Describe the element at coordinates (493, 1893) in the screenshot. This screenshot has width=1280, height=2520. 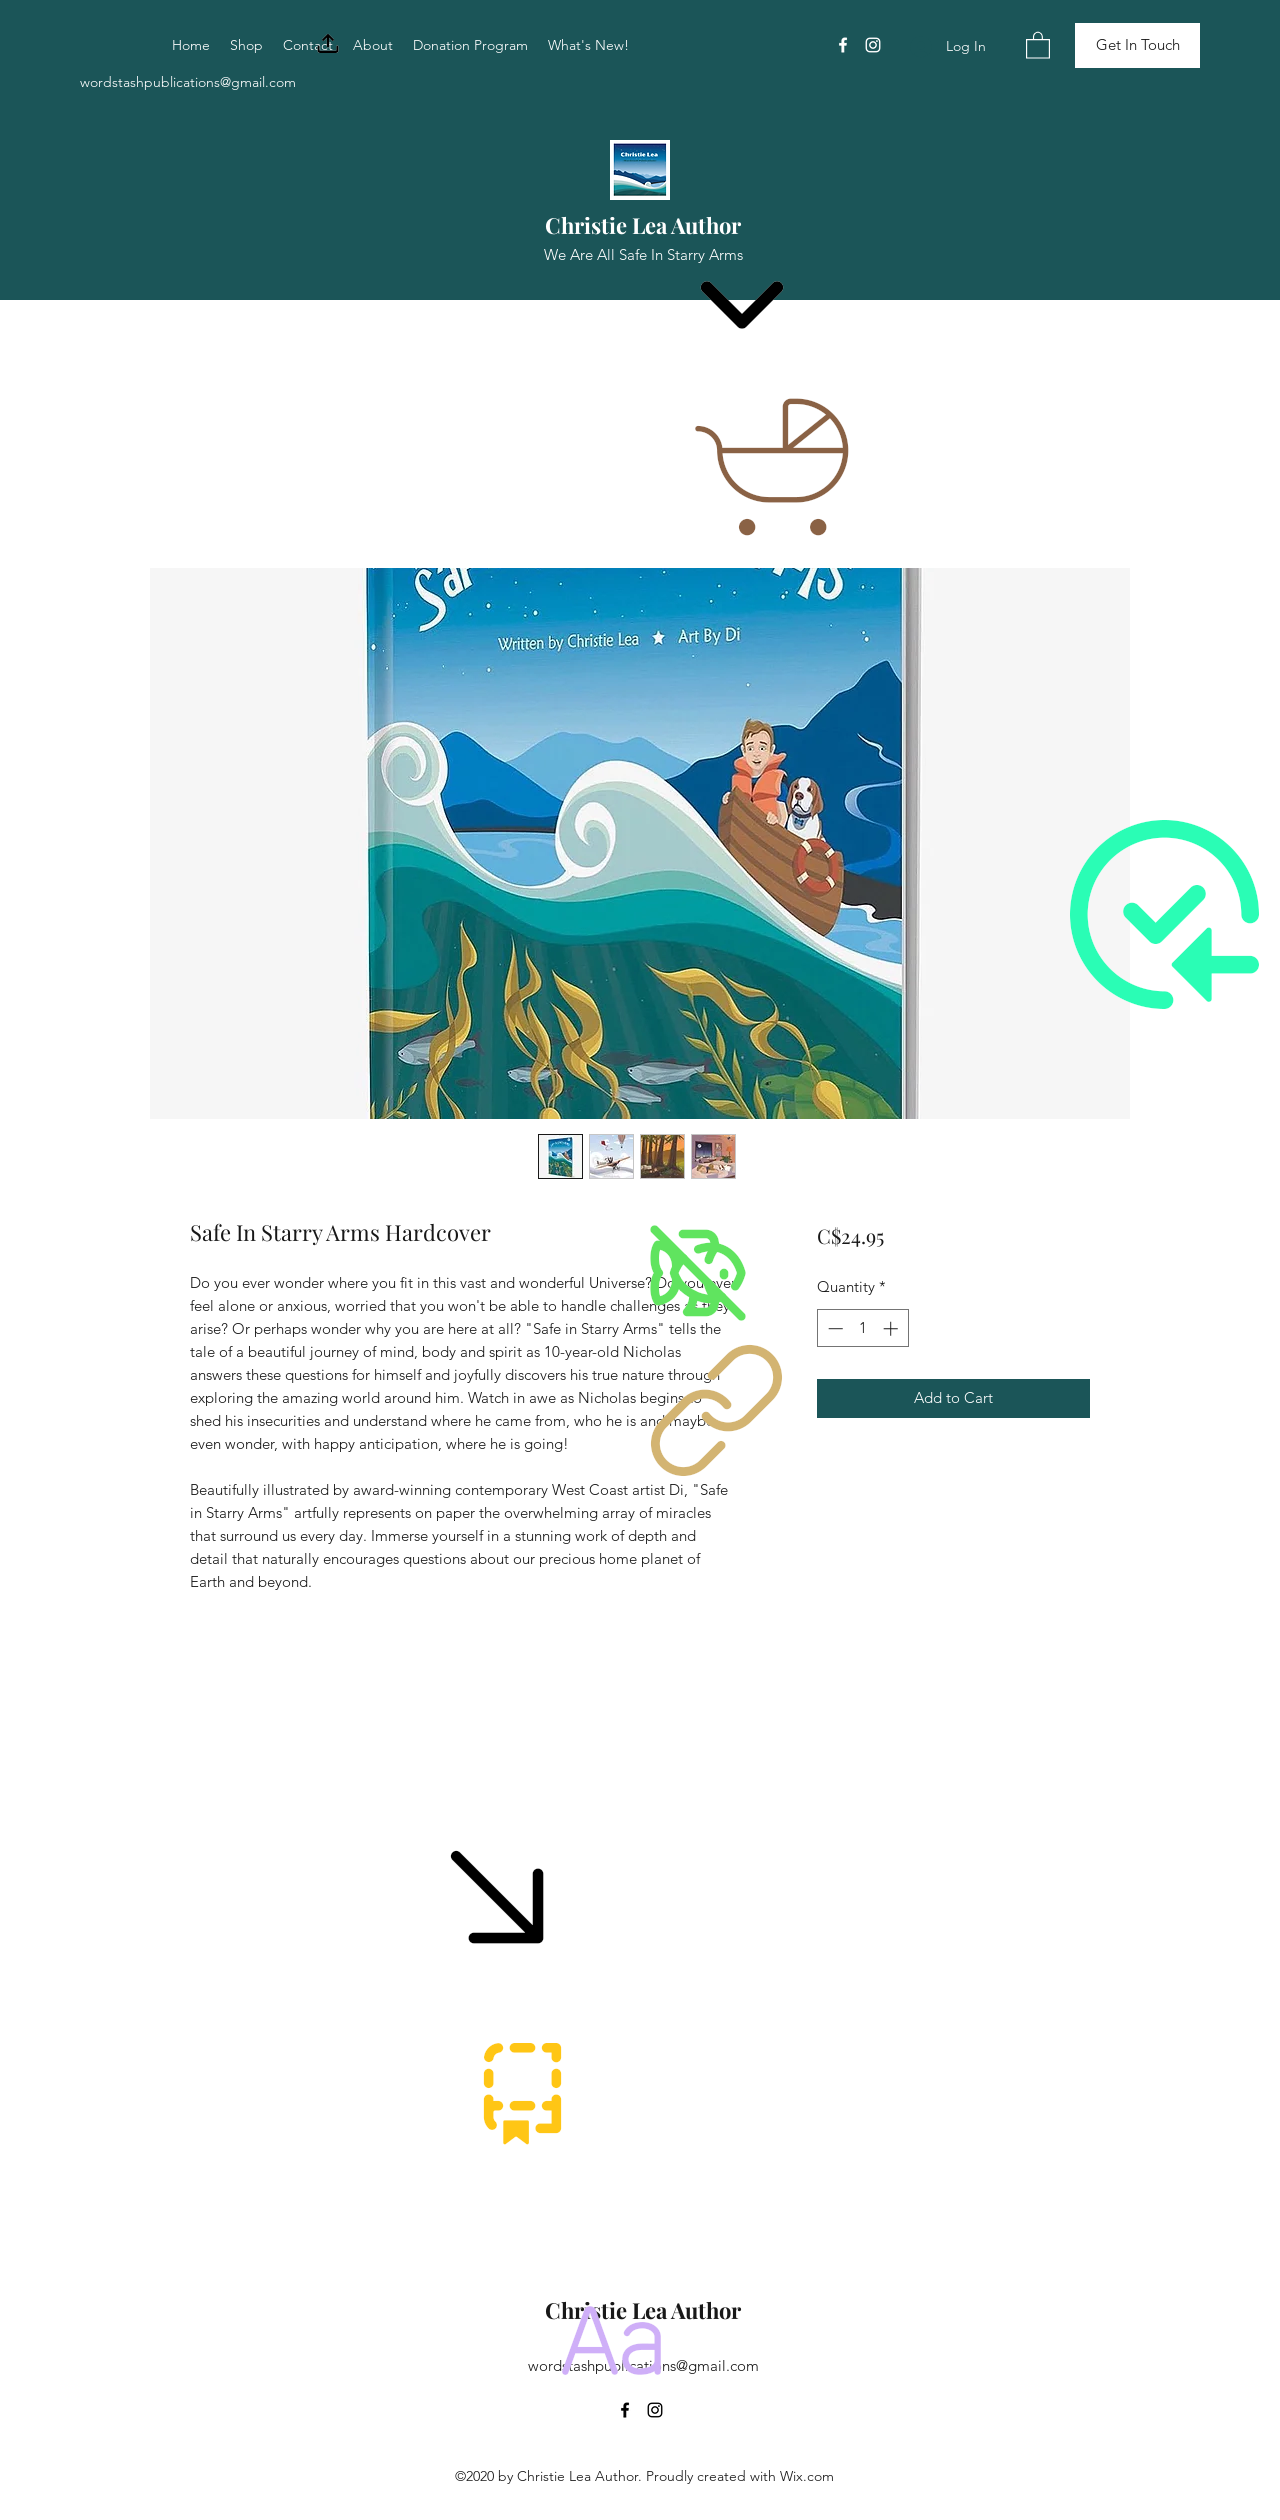
I see `navigate to the next item diagonally` at that location.